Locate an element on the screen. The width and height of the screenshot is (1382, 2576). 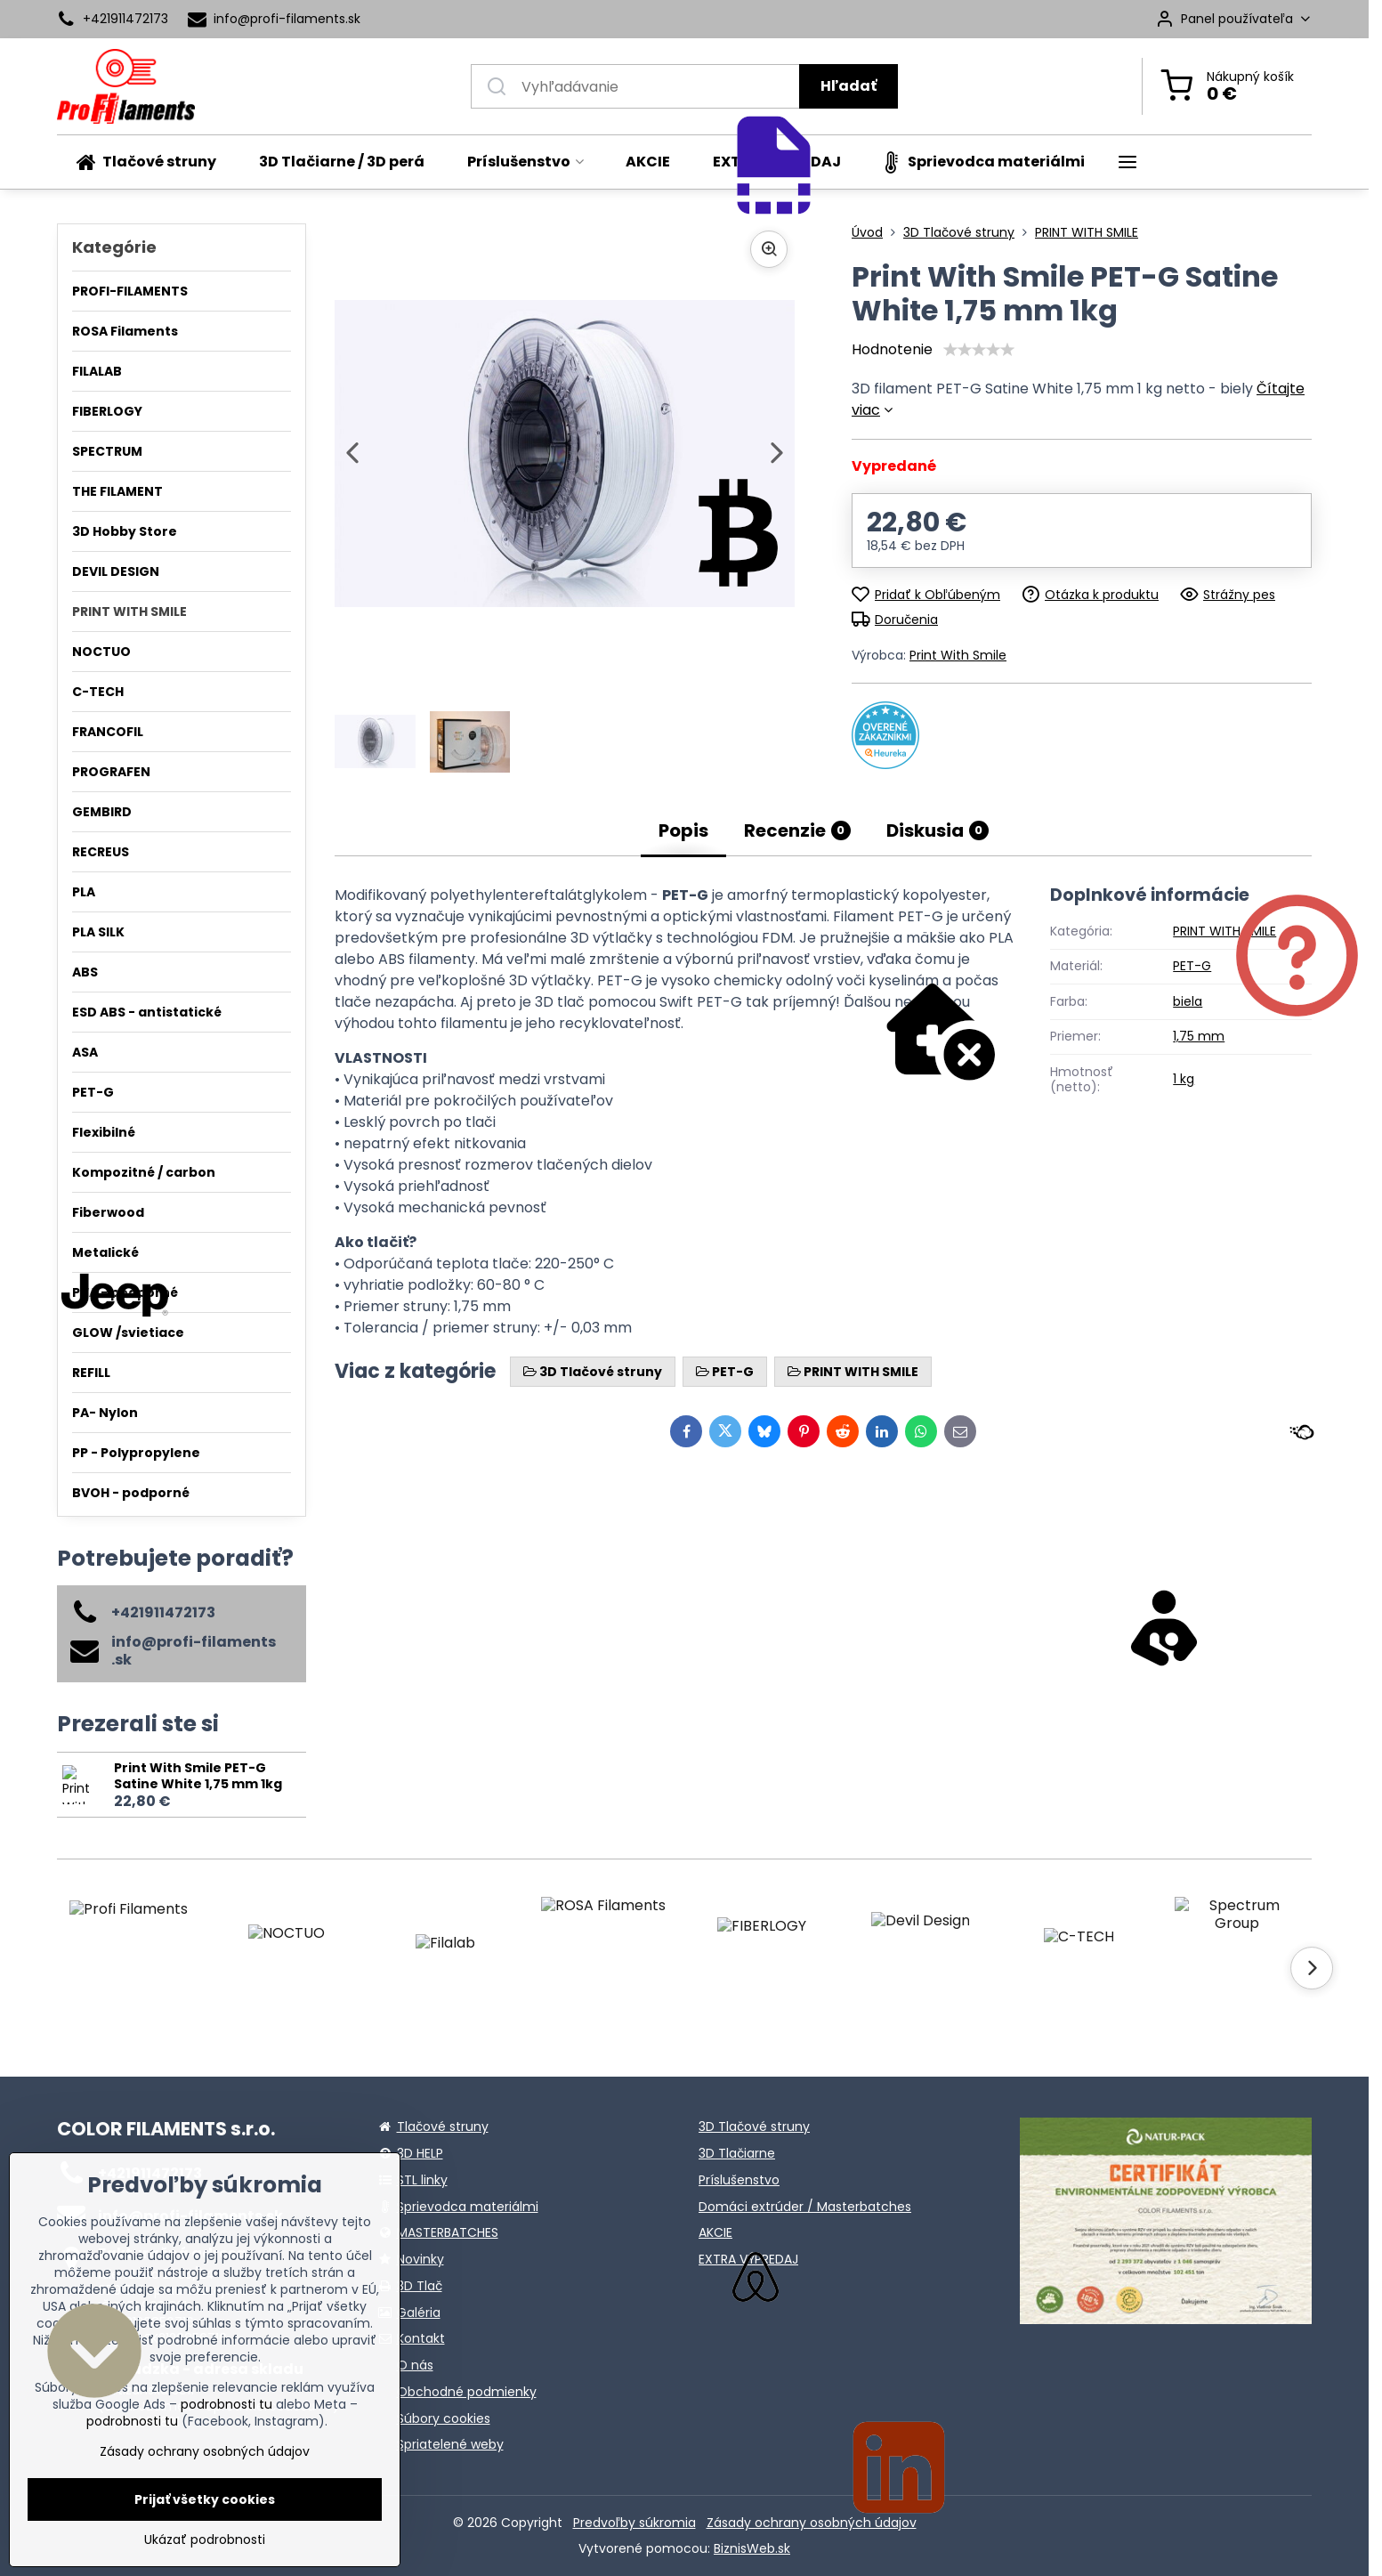
indicates a breastfeeding or nursing room is located at coordinates (1164, 1628).